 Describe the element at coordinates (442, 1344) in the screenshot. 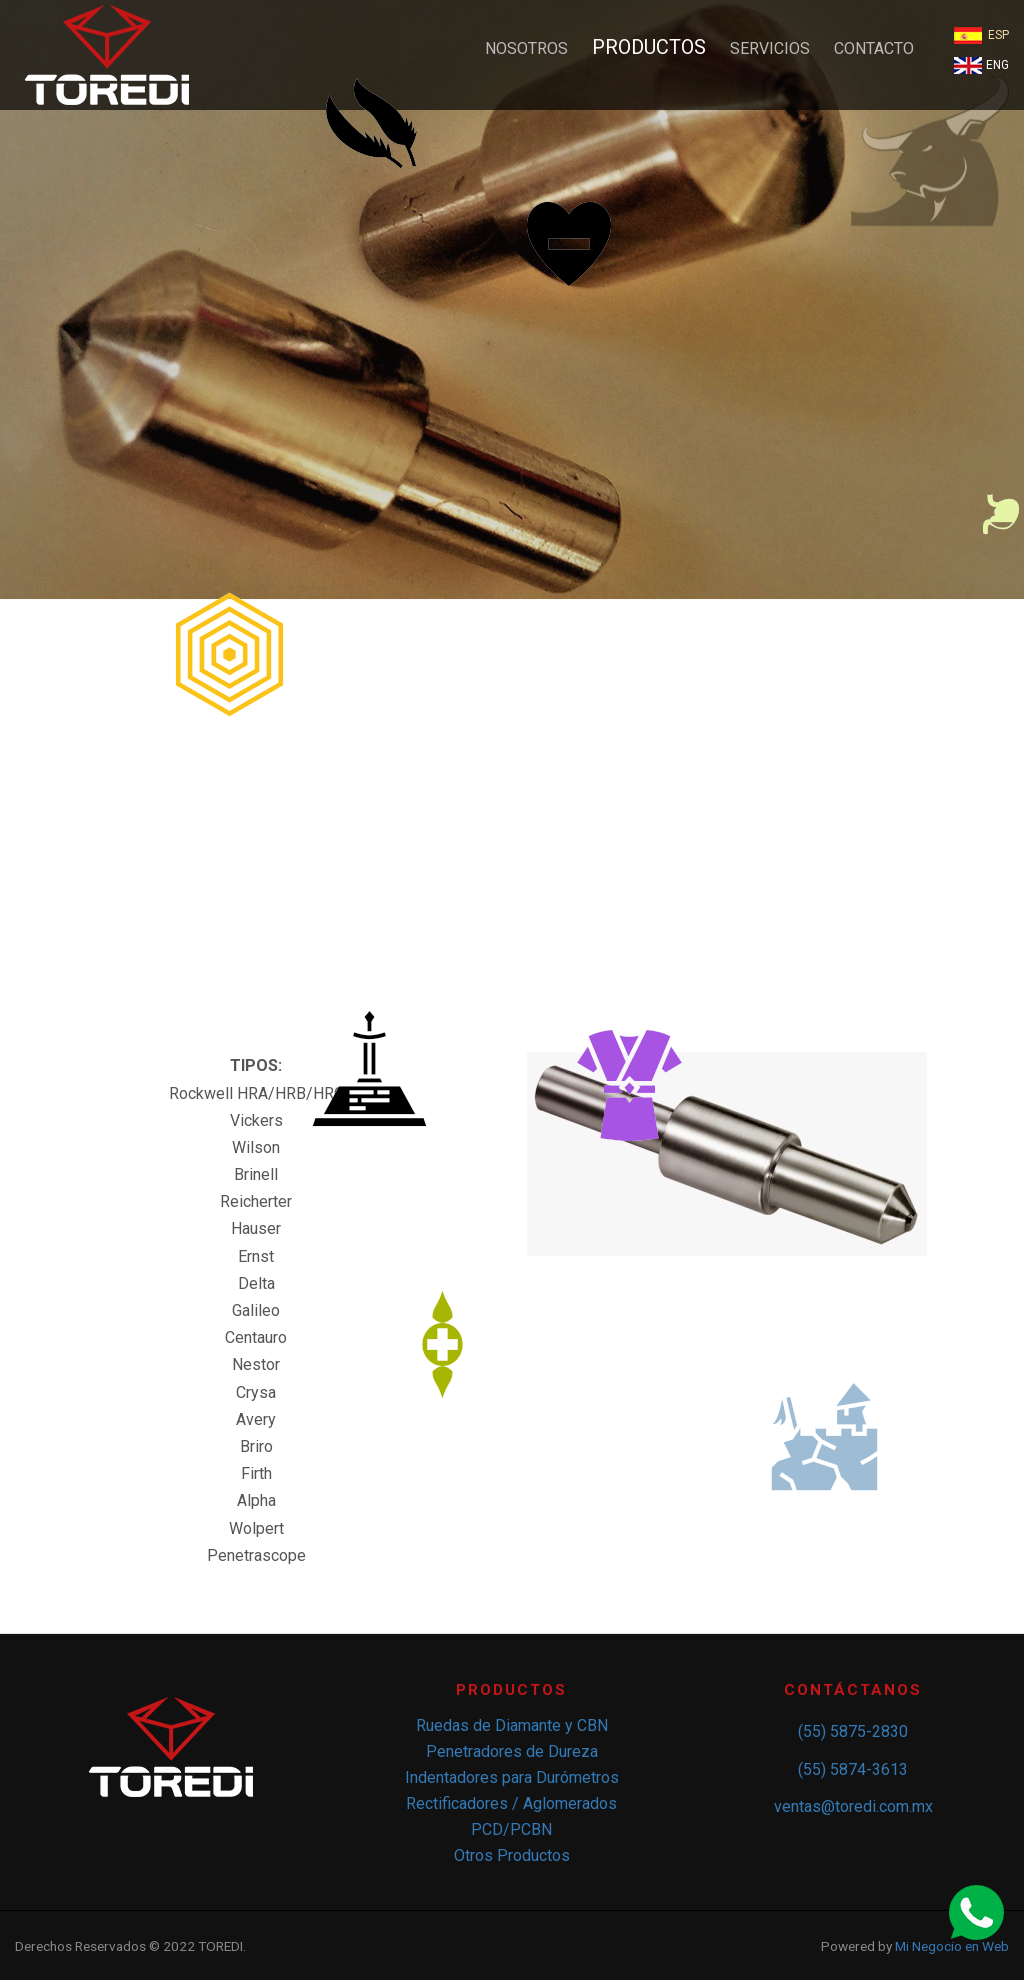

I see `indicates player has reached level two status` at that location.